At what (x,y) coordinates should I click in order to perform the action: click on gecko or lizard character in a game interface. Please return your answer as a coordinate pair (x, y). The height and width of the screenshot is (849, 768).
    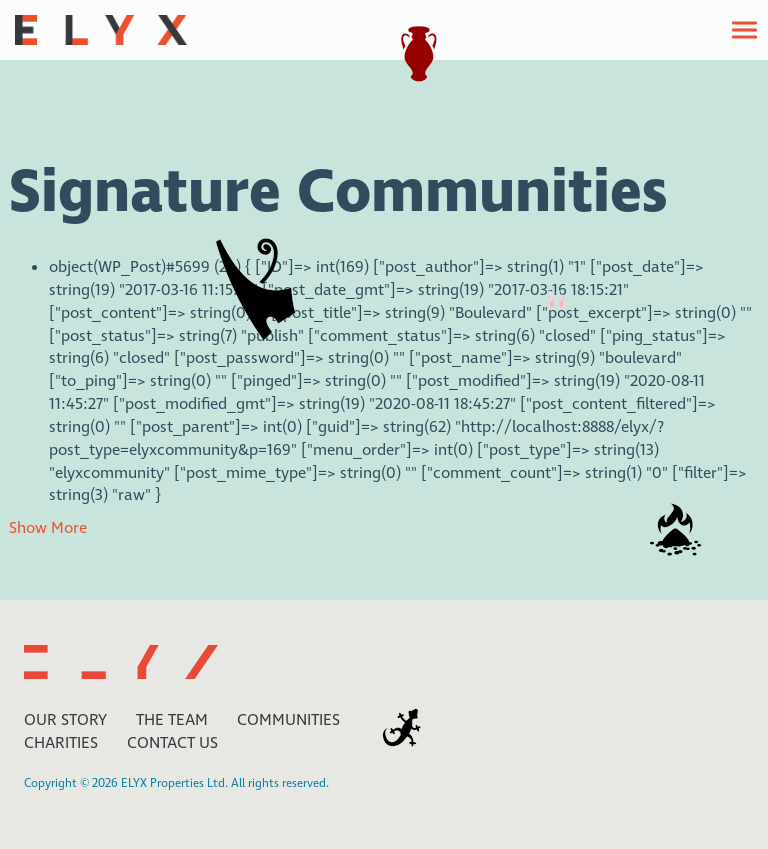
    Looking at the image, I should click on (401, 727).